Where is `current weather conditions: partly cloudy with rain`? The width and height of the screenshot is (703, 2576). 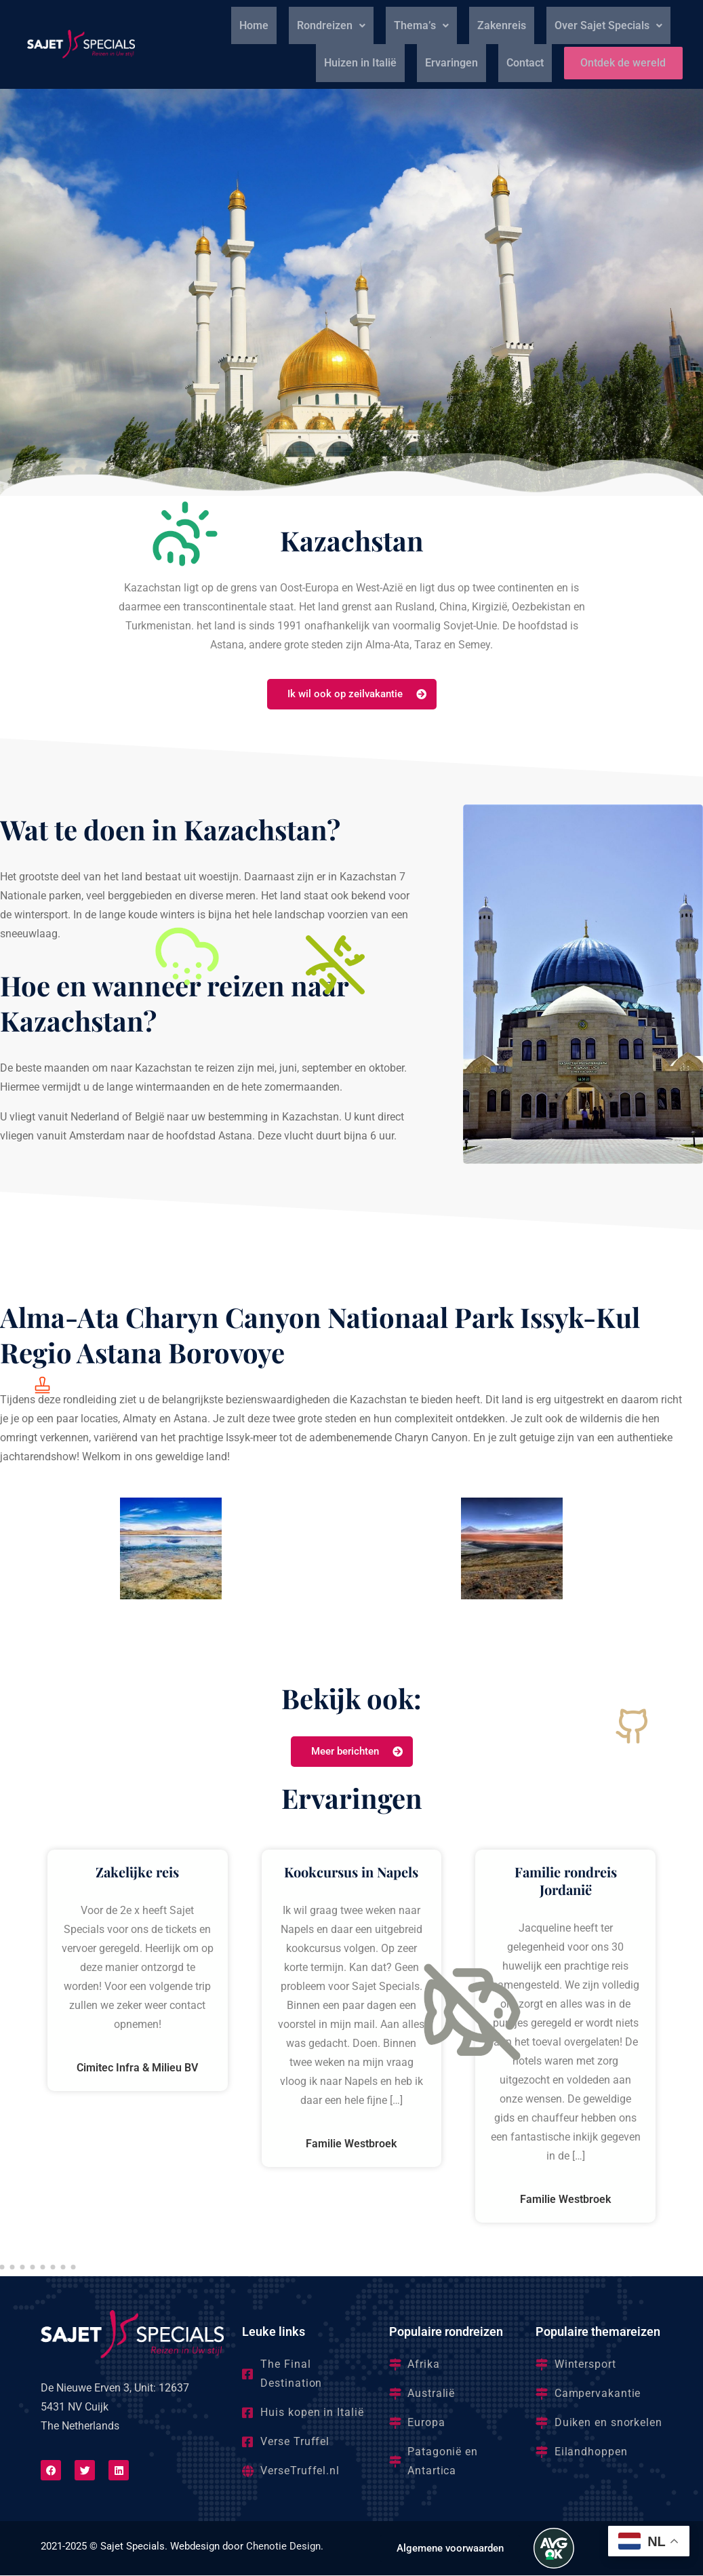
current weather conditions: partly cloudy with rain is located at coordinates (185, 534).